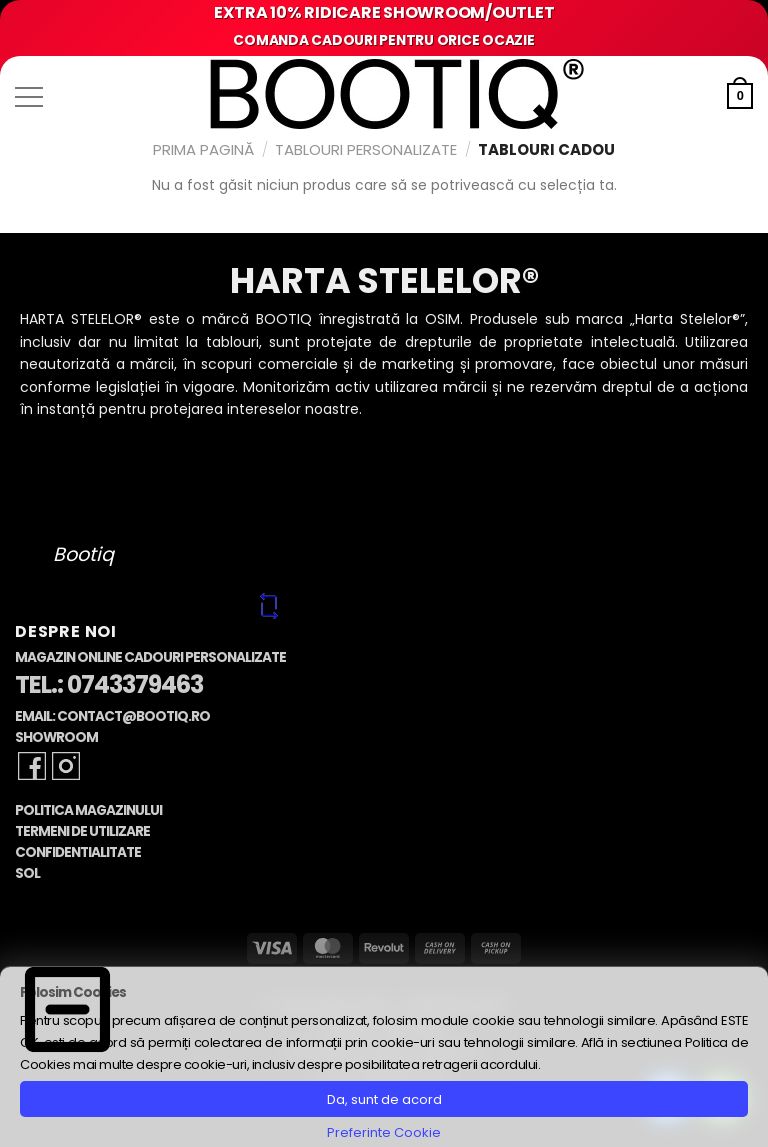 The width and height of the screenshot is (768, 1147). I want to click on remove or delete an item, so click(67, 1009).